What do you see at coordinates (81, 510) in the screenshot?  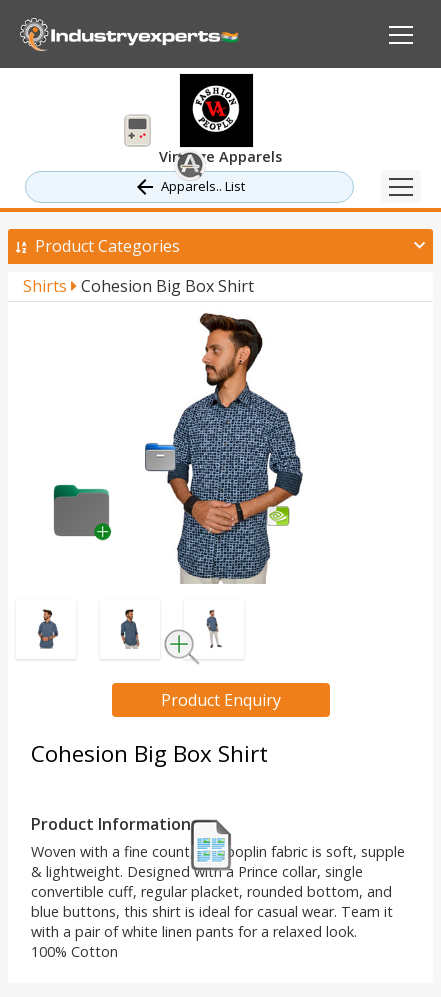 I see `create a new folder` at bounding box center [81, 510].